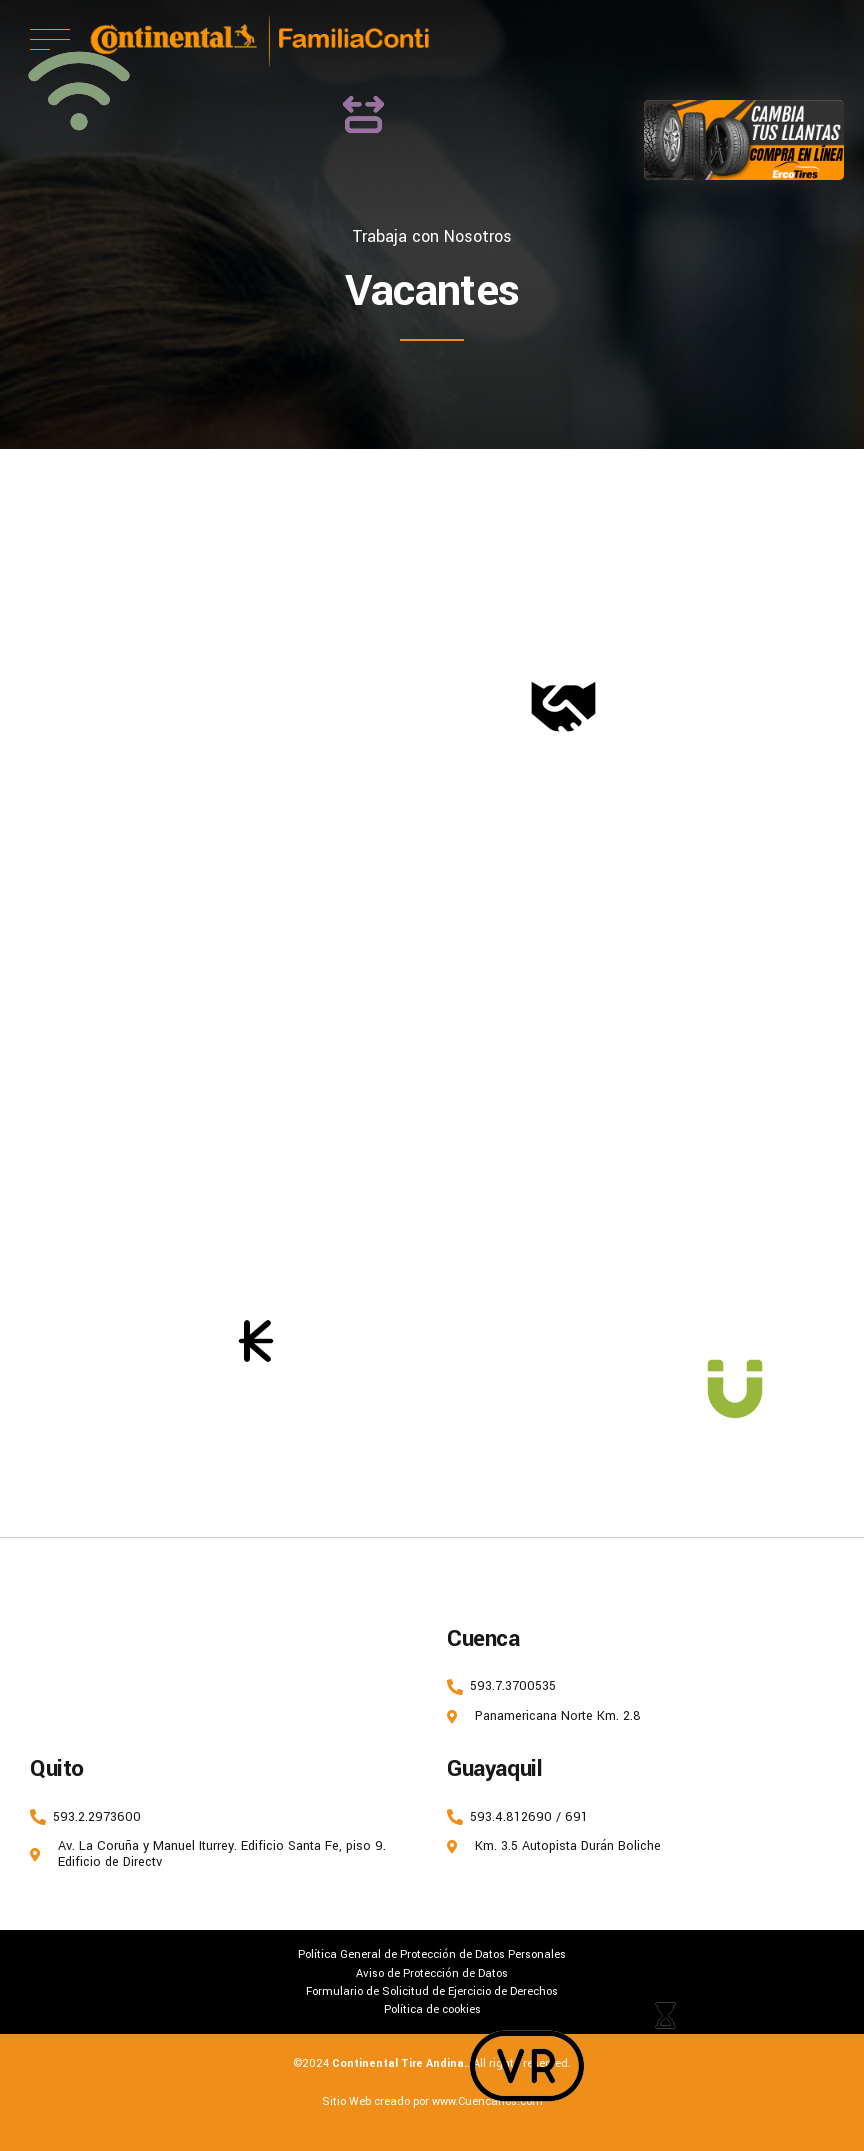 This screenshot has width=864, height=2151. Describe the element at coordinates (527, 2066) in the screenshot. I see `access virtual reality mode or settings` at that location.